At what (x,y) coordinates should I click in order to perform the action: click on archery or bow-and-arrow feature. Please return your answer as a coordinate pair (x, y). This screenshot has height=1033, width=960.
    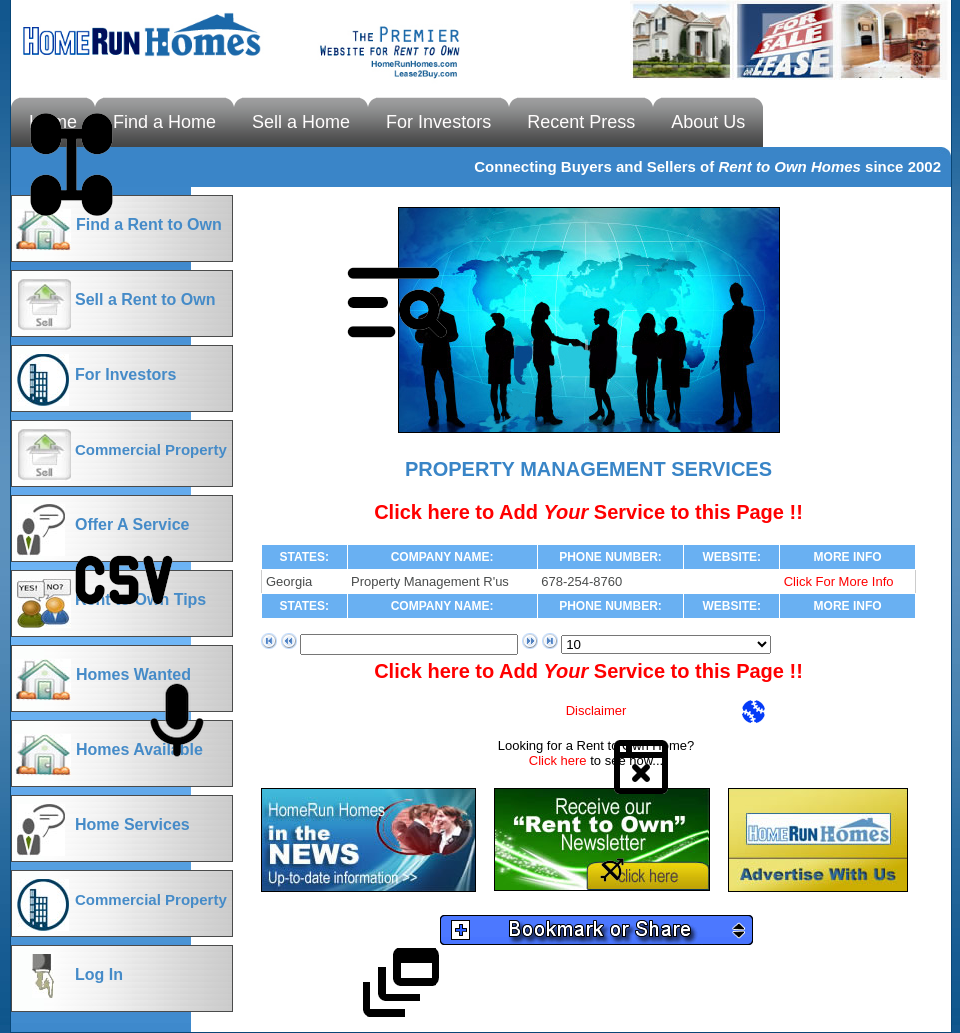
    Looking at the image, I should click on (612, 870).